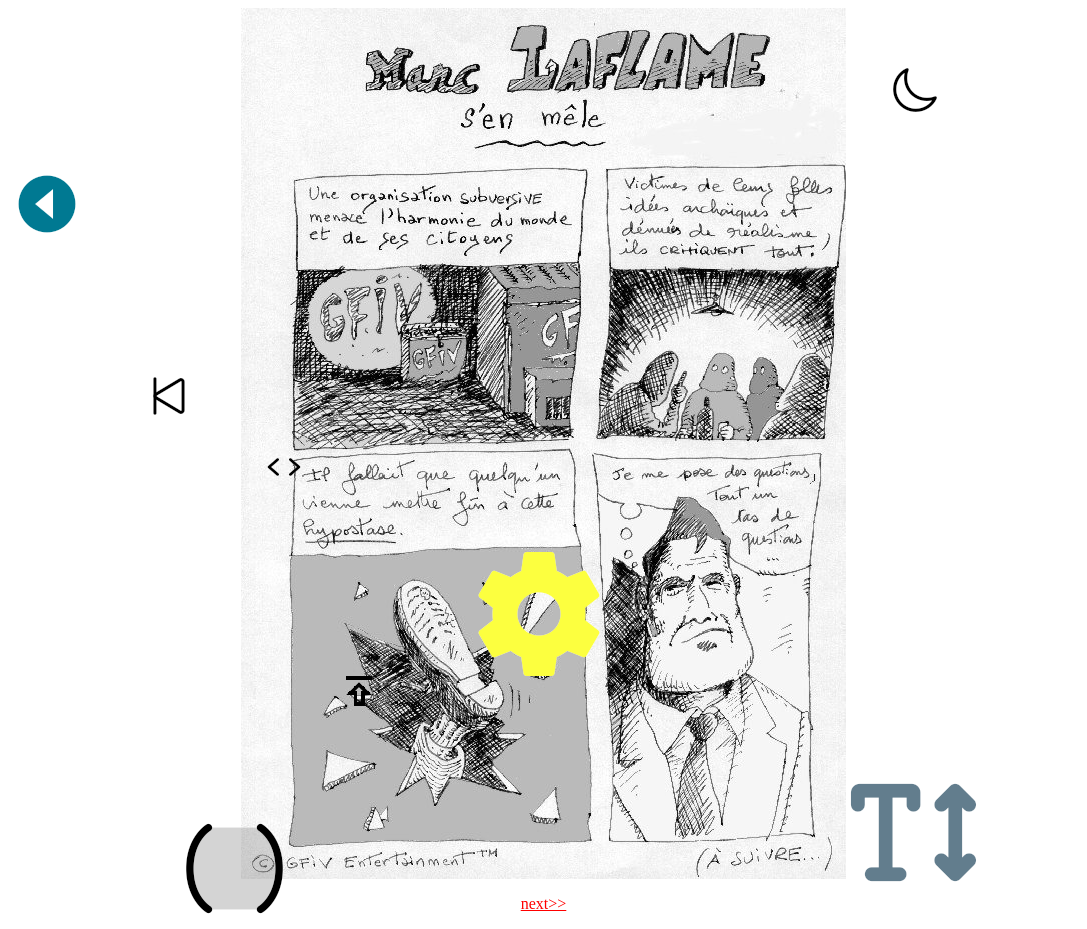 The width and height of the screenshot is (1087, 929). Describe the element at coordinates (169, 396) in the screenshot. I see `skip to previous track` at that location.